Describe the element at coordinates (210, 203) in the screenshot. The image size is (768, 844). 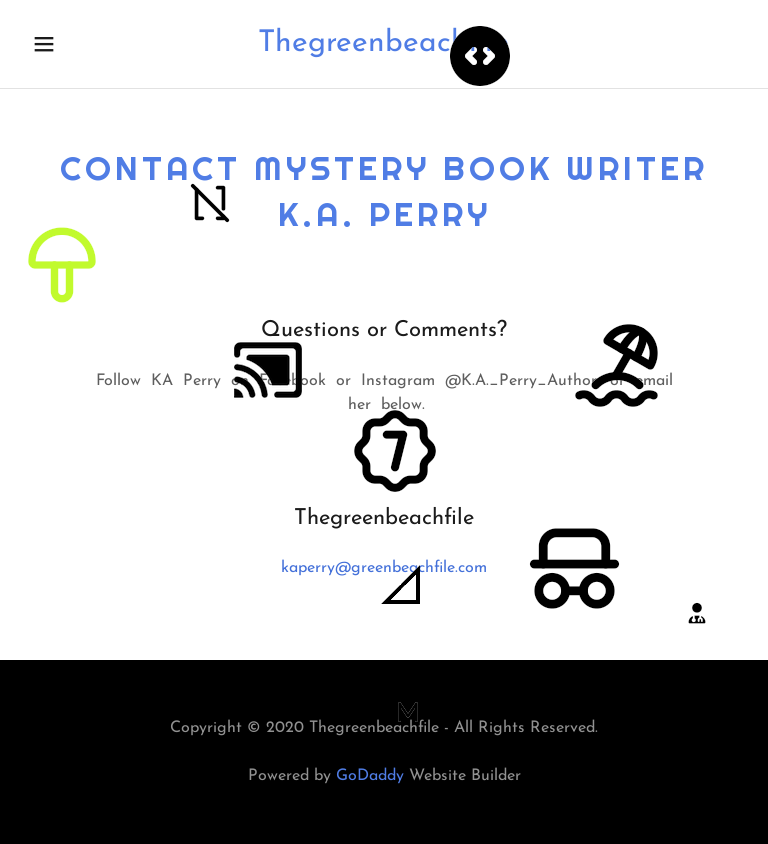
I see `disable code block or syntax formatting` at that location.